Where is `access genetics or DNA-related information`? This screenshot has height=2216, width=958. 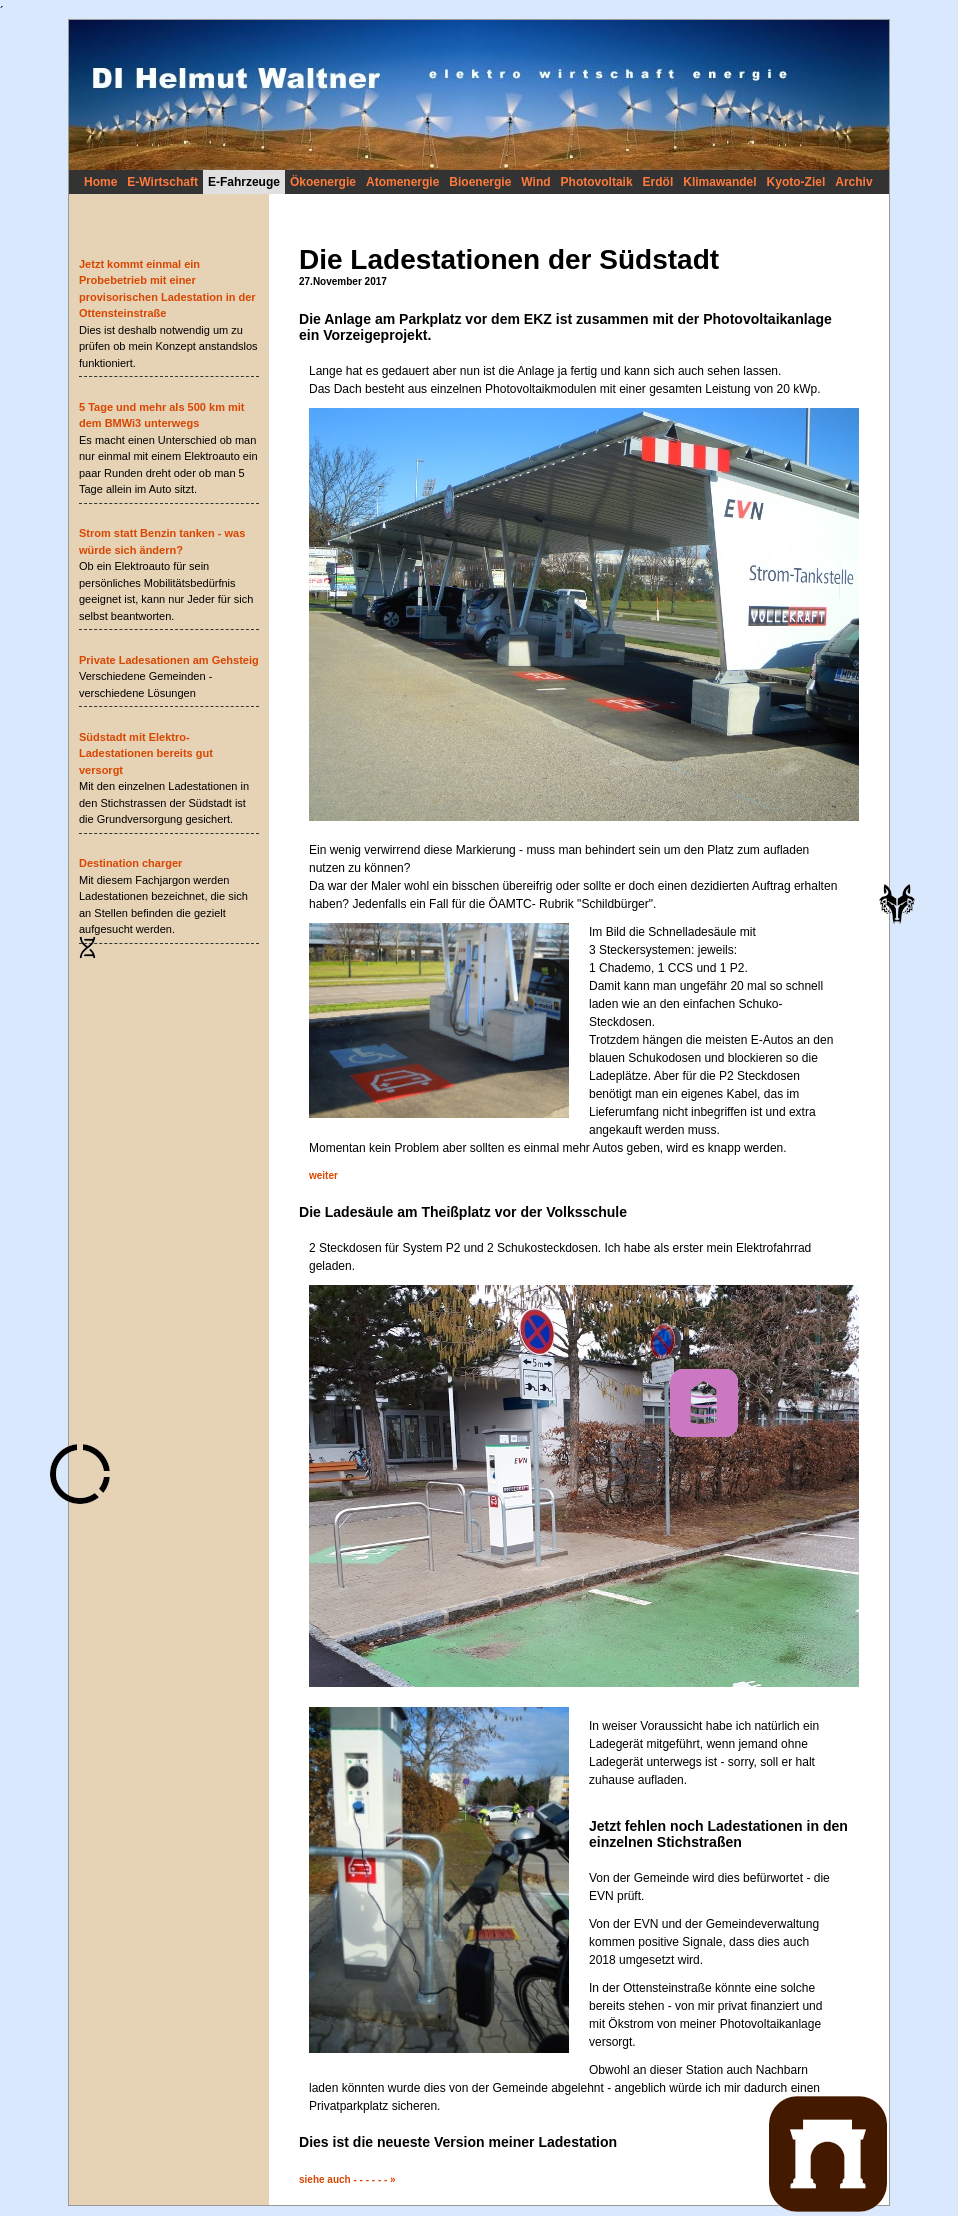 access genetics or DNA-related information is located at coordinates (87, 947).